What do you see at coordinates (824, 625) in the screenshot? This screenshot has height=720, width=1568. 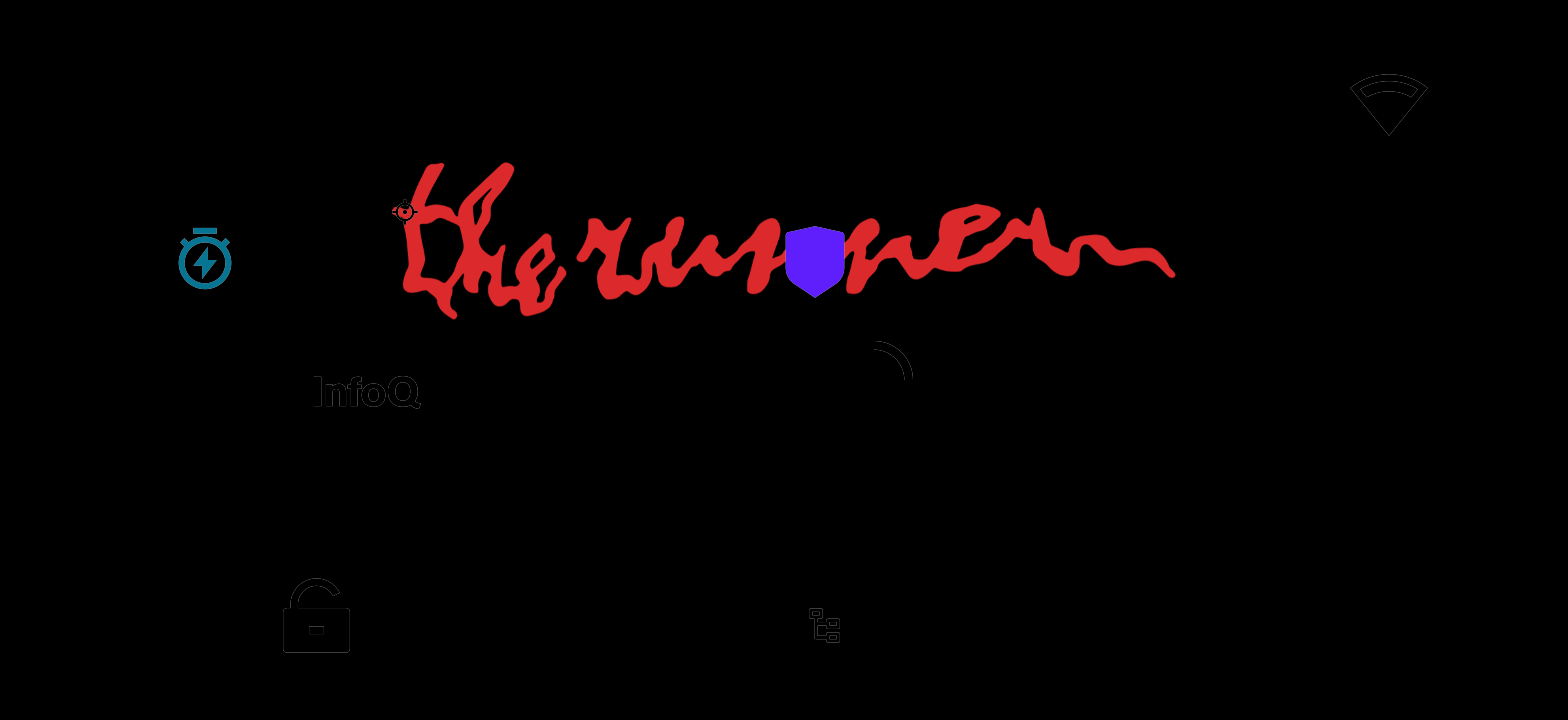 I see `view hierarchical structure or organization chart` at bounding box center [824, 625].